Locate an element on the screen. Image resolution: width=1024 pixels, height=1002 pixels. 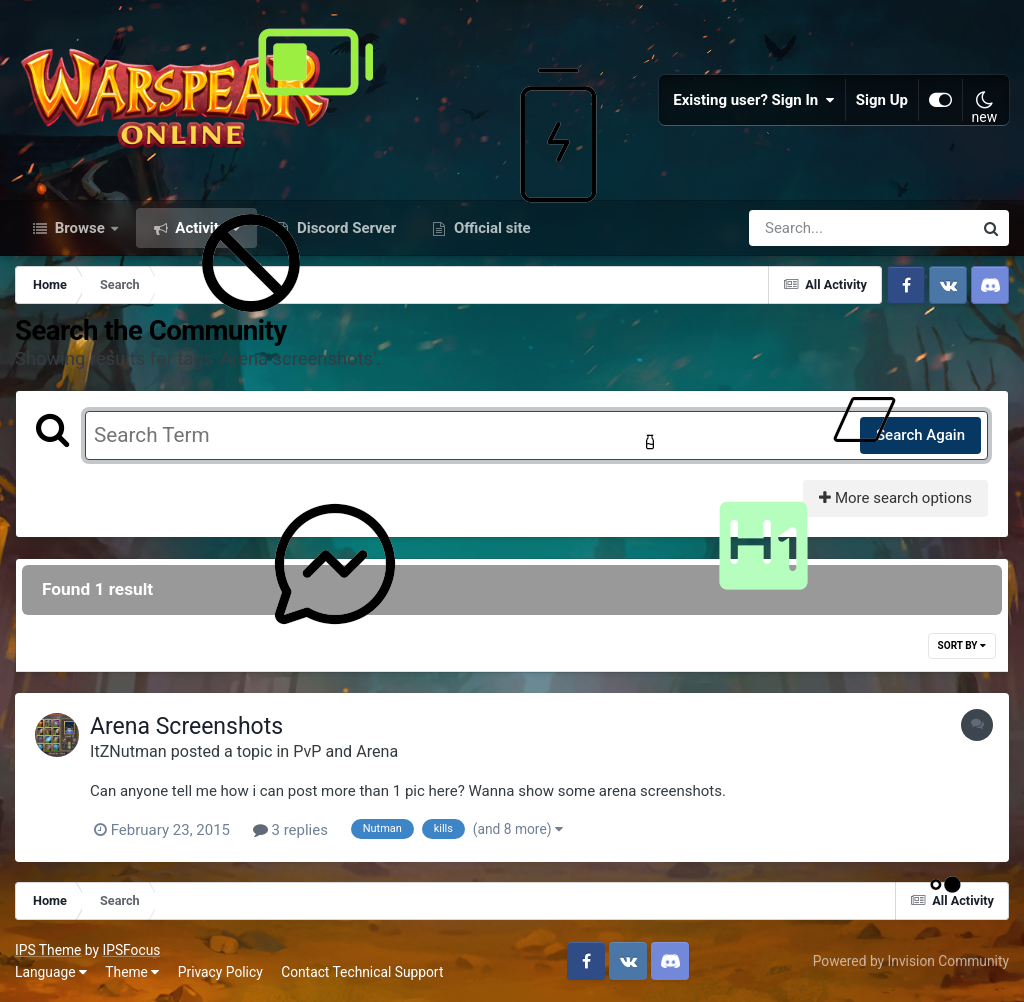
add milk to shopping list is located at coordinates (650, 442).